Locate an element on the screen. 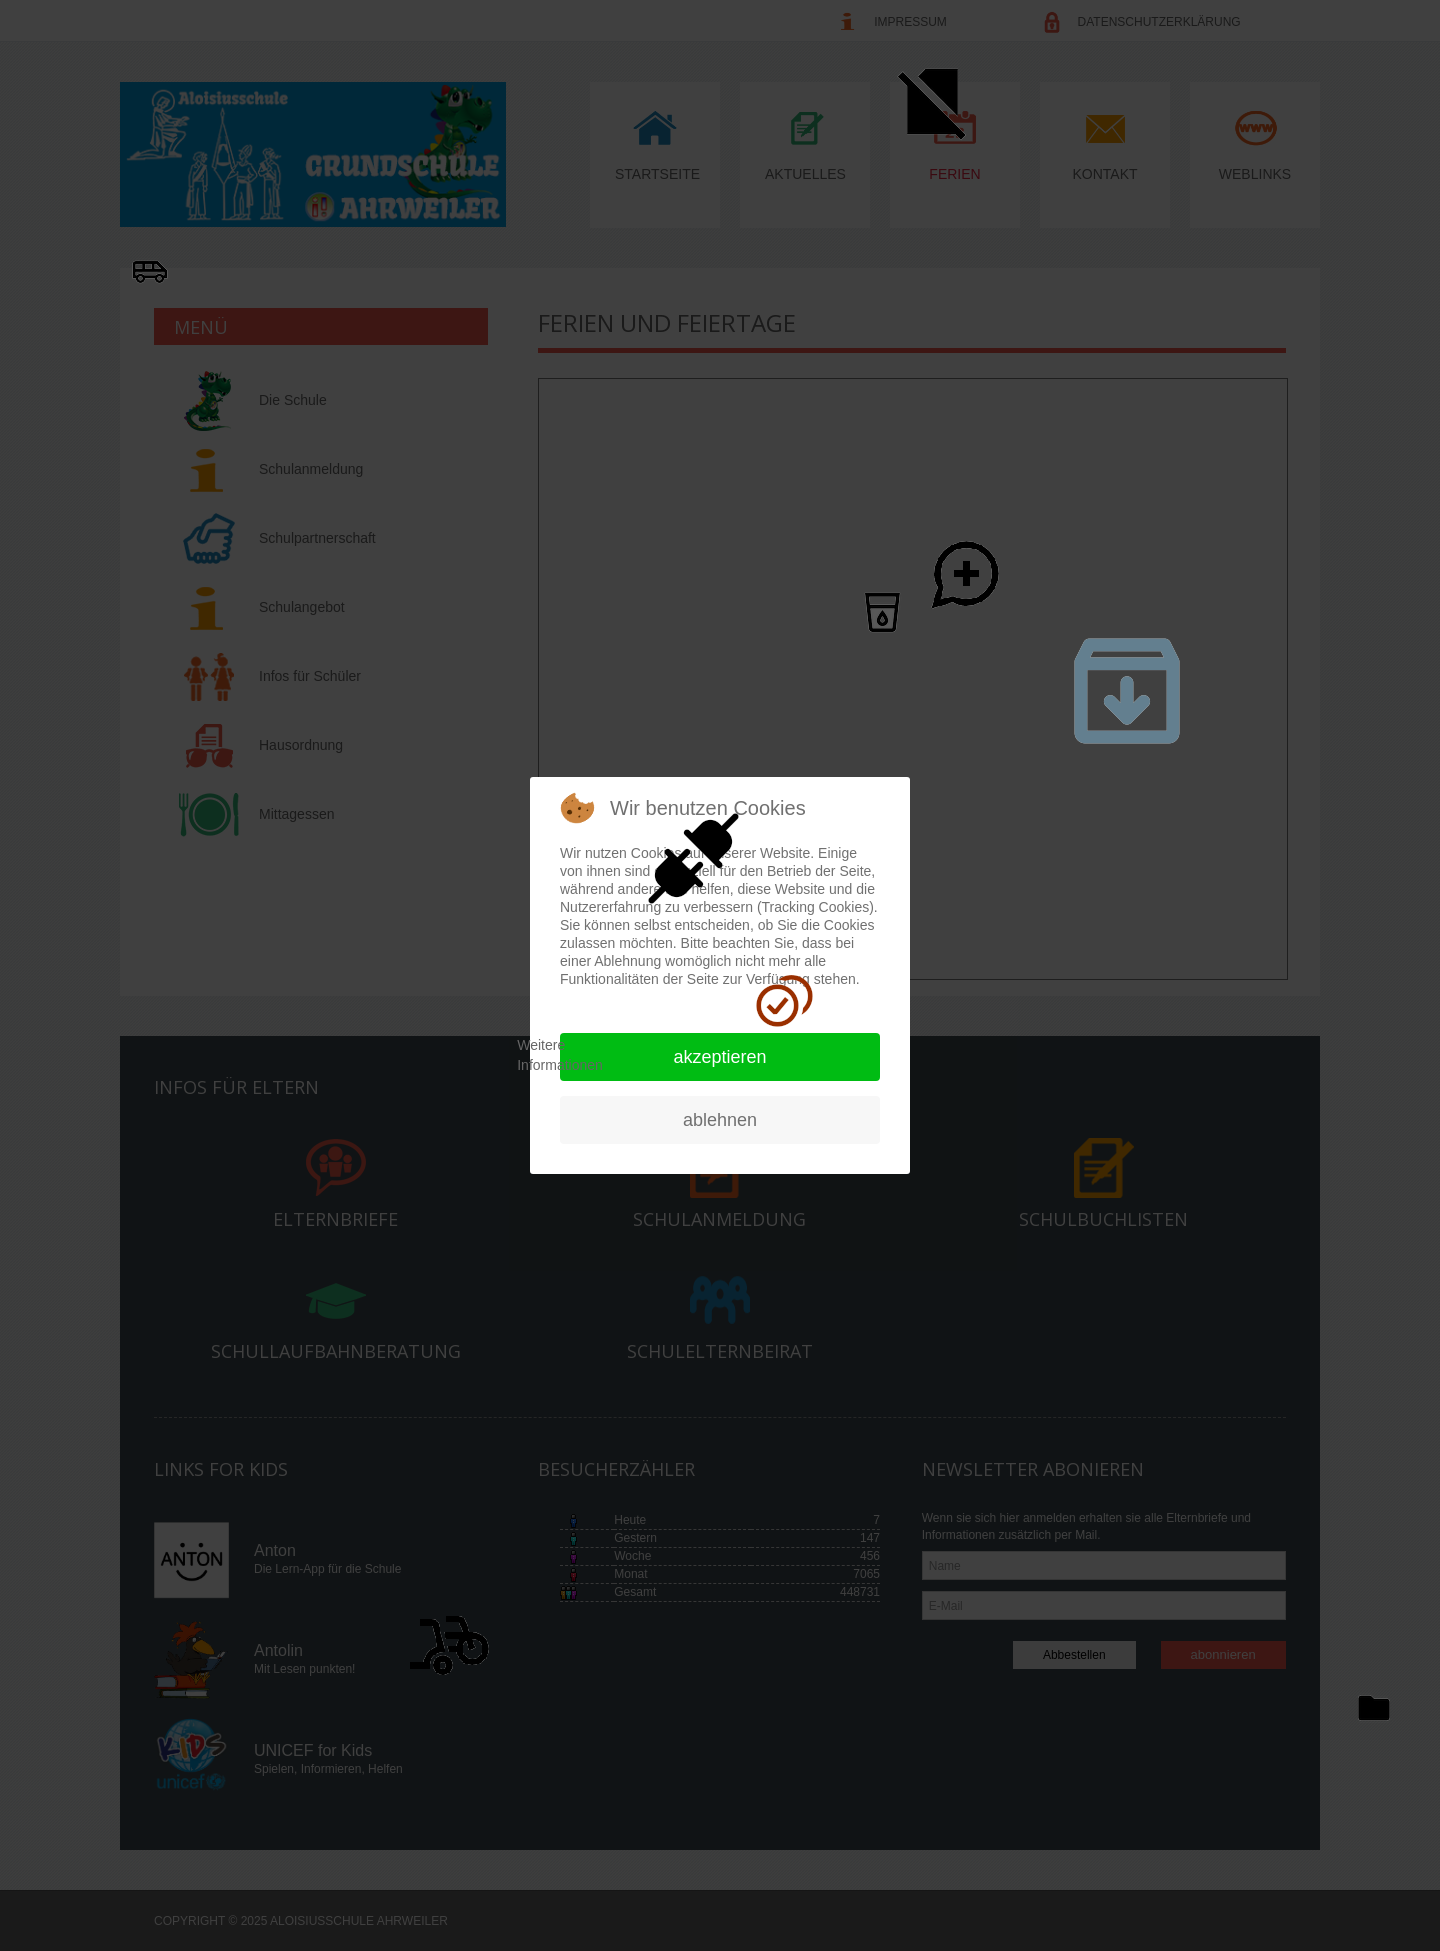  no sim card detected is located at coordinates (932, 101).